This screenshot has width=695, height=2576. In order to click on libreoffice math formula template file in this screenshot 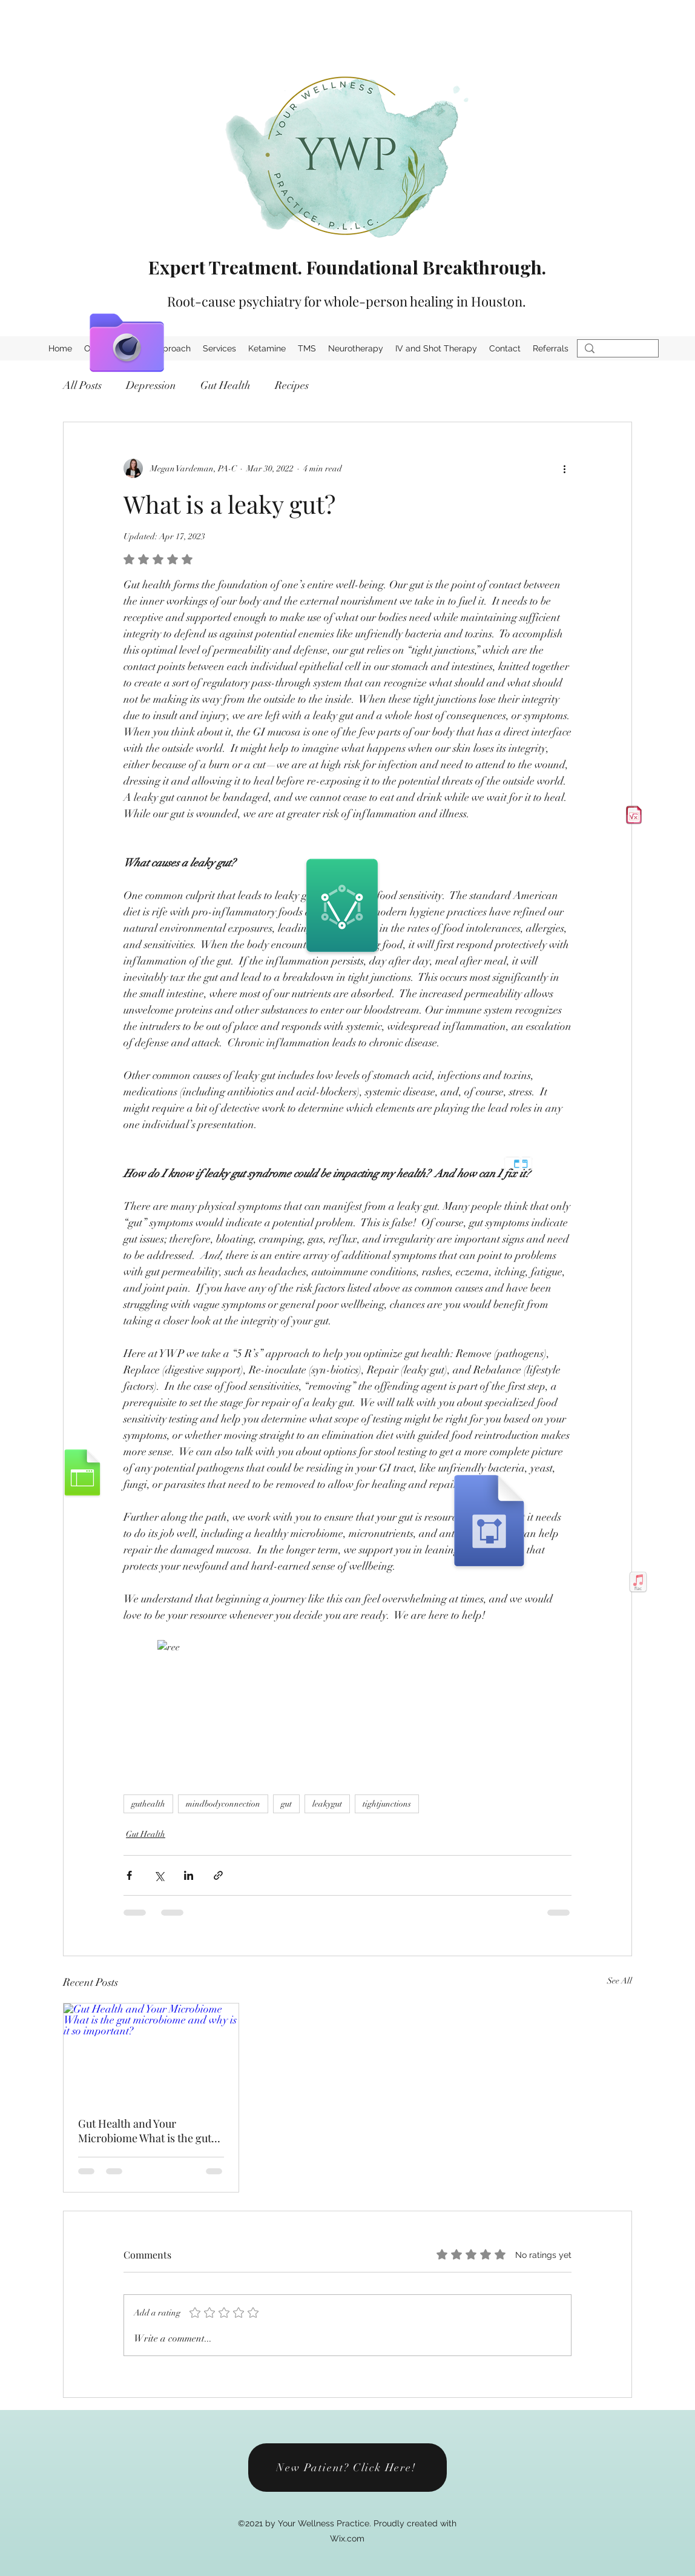, I will do `click(634, 815)`.